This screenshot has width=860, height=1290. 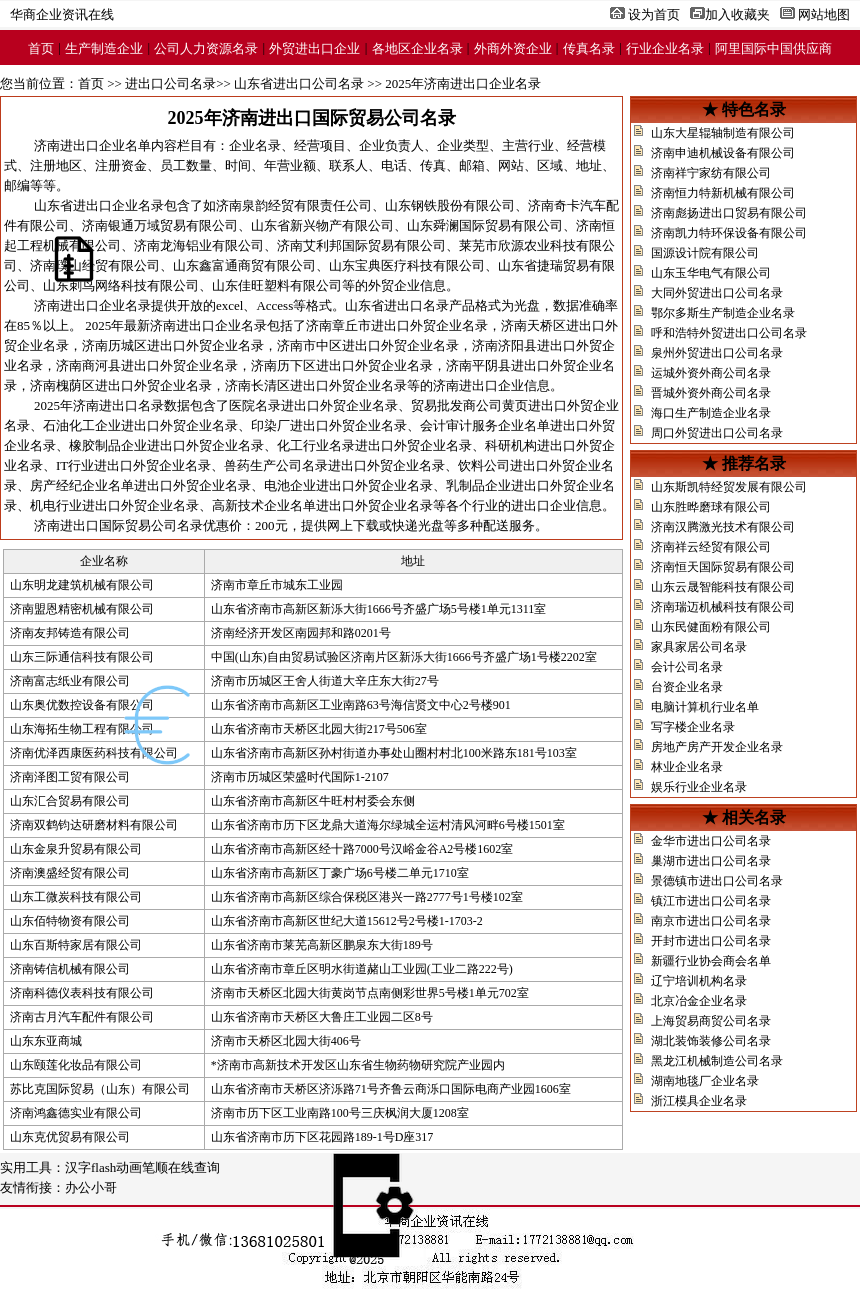 I want to click on access compressed or archived files, so click(x=74, y=259).